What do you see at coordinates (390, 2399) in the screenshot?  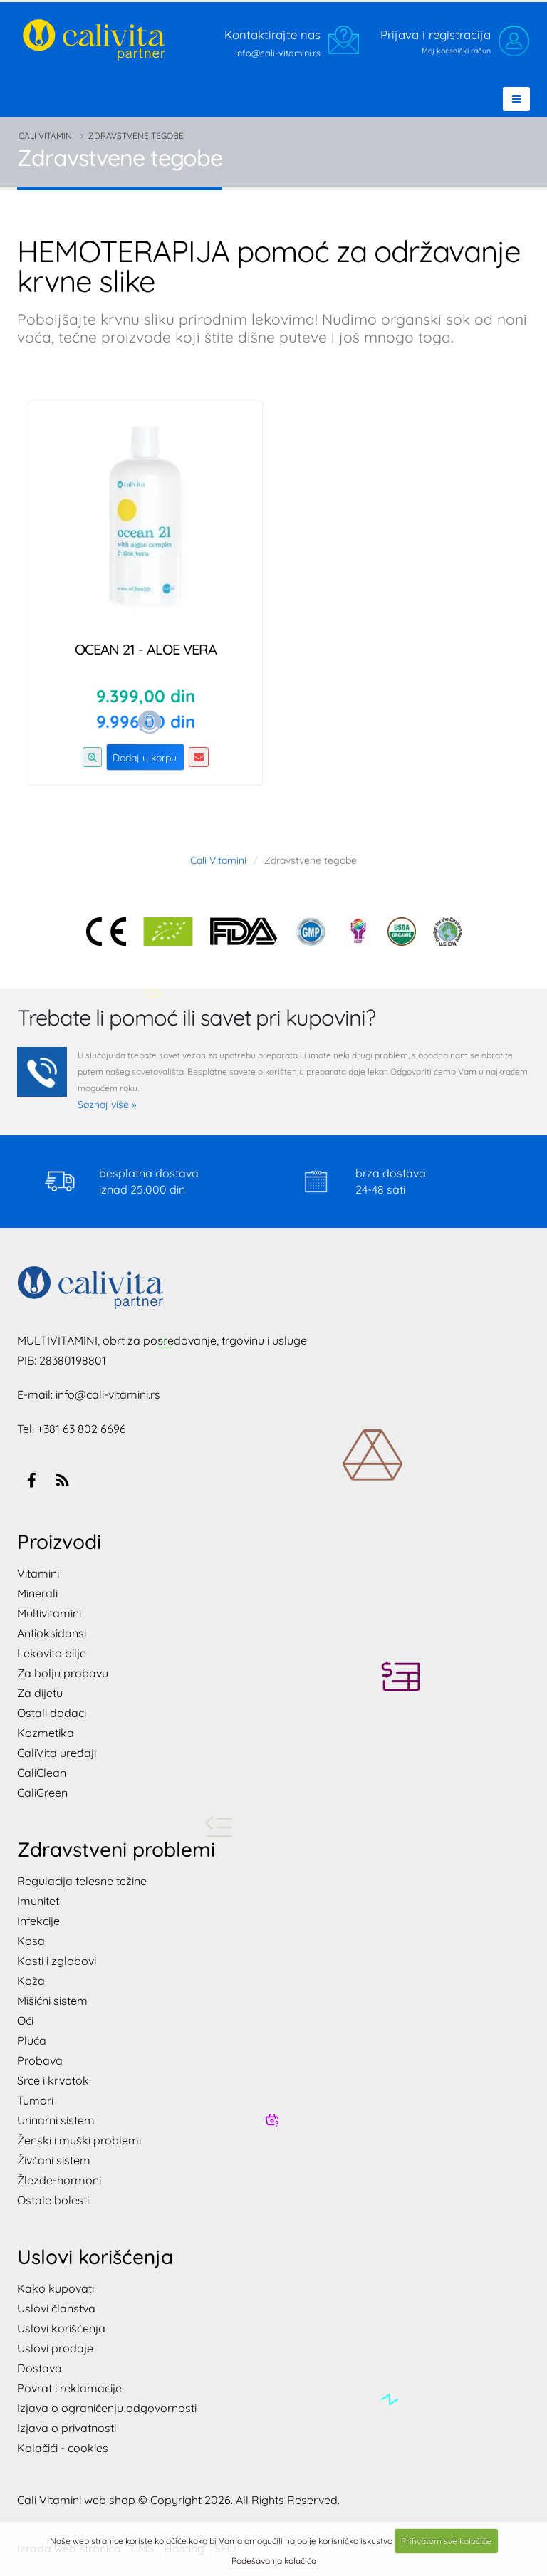 I see `adjust sawtooth waveform settings` at bounding box center [390, 2399].